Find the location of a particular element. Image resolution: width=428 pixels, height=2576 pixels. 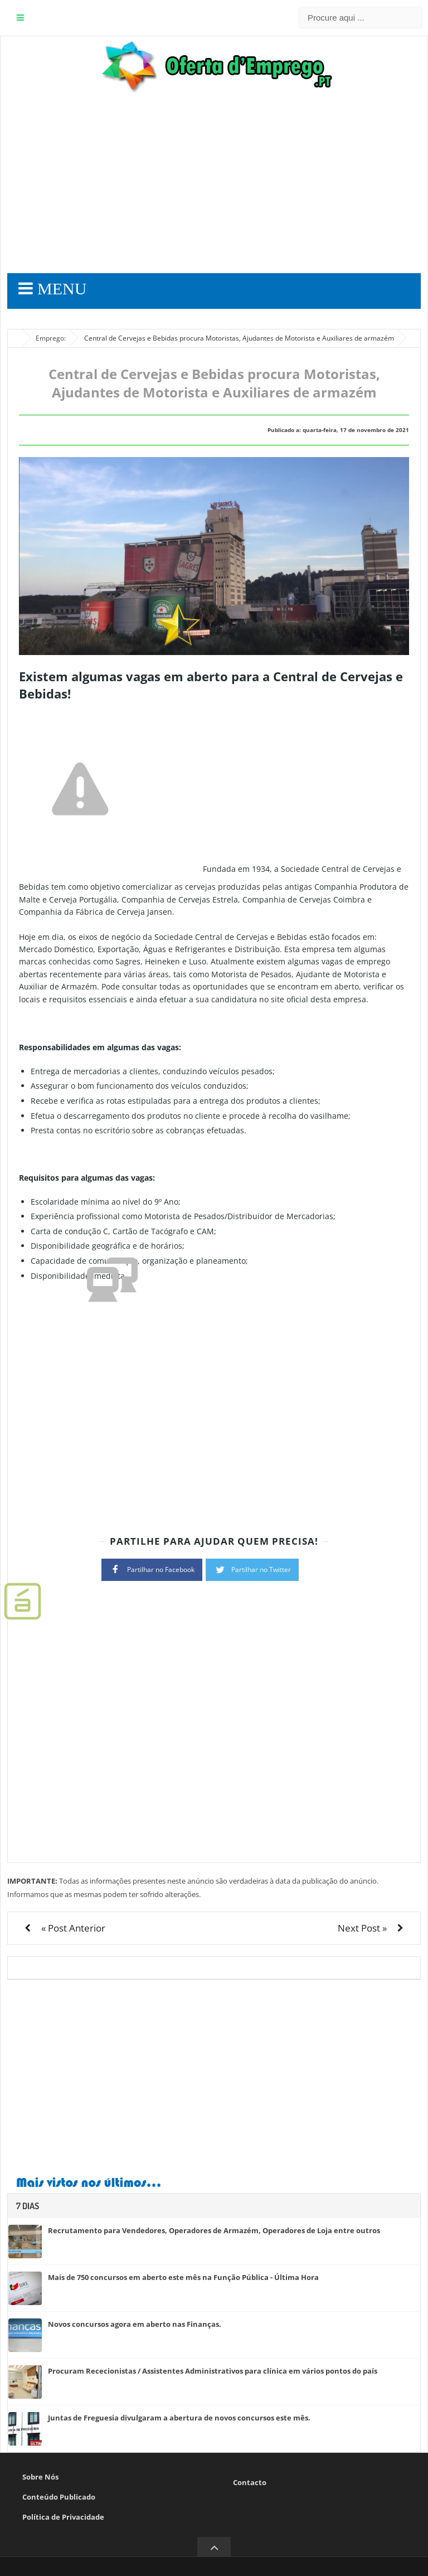

indicates a warning or caution in a dialog is located at coordinates (80, 790).